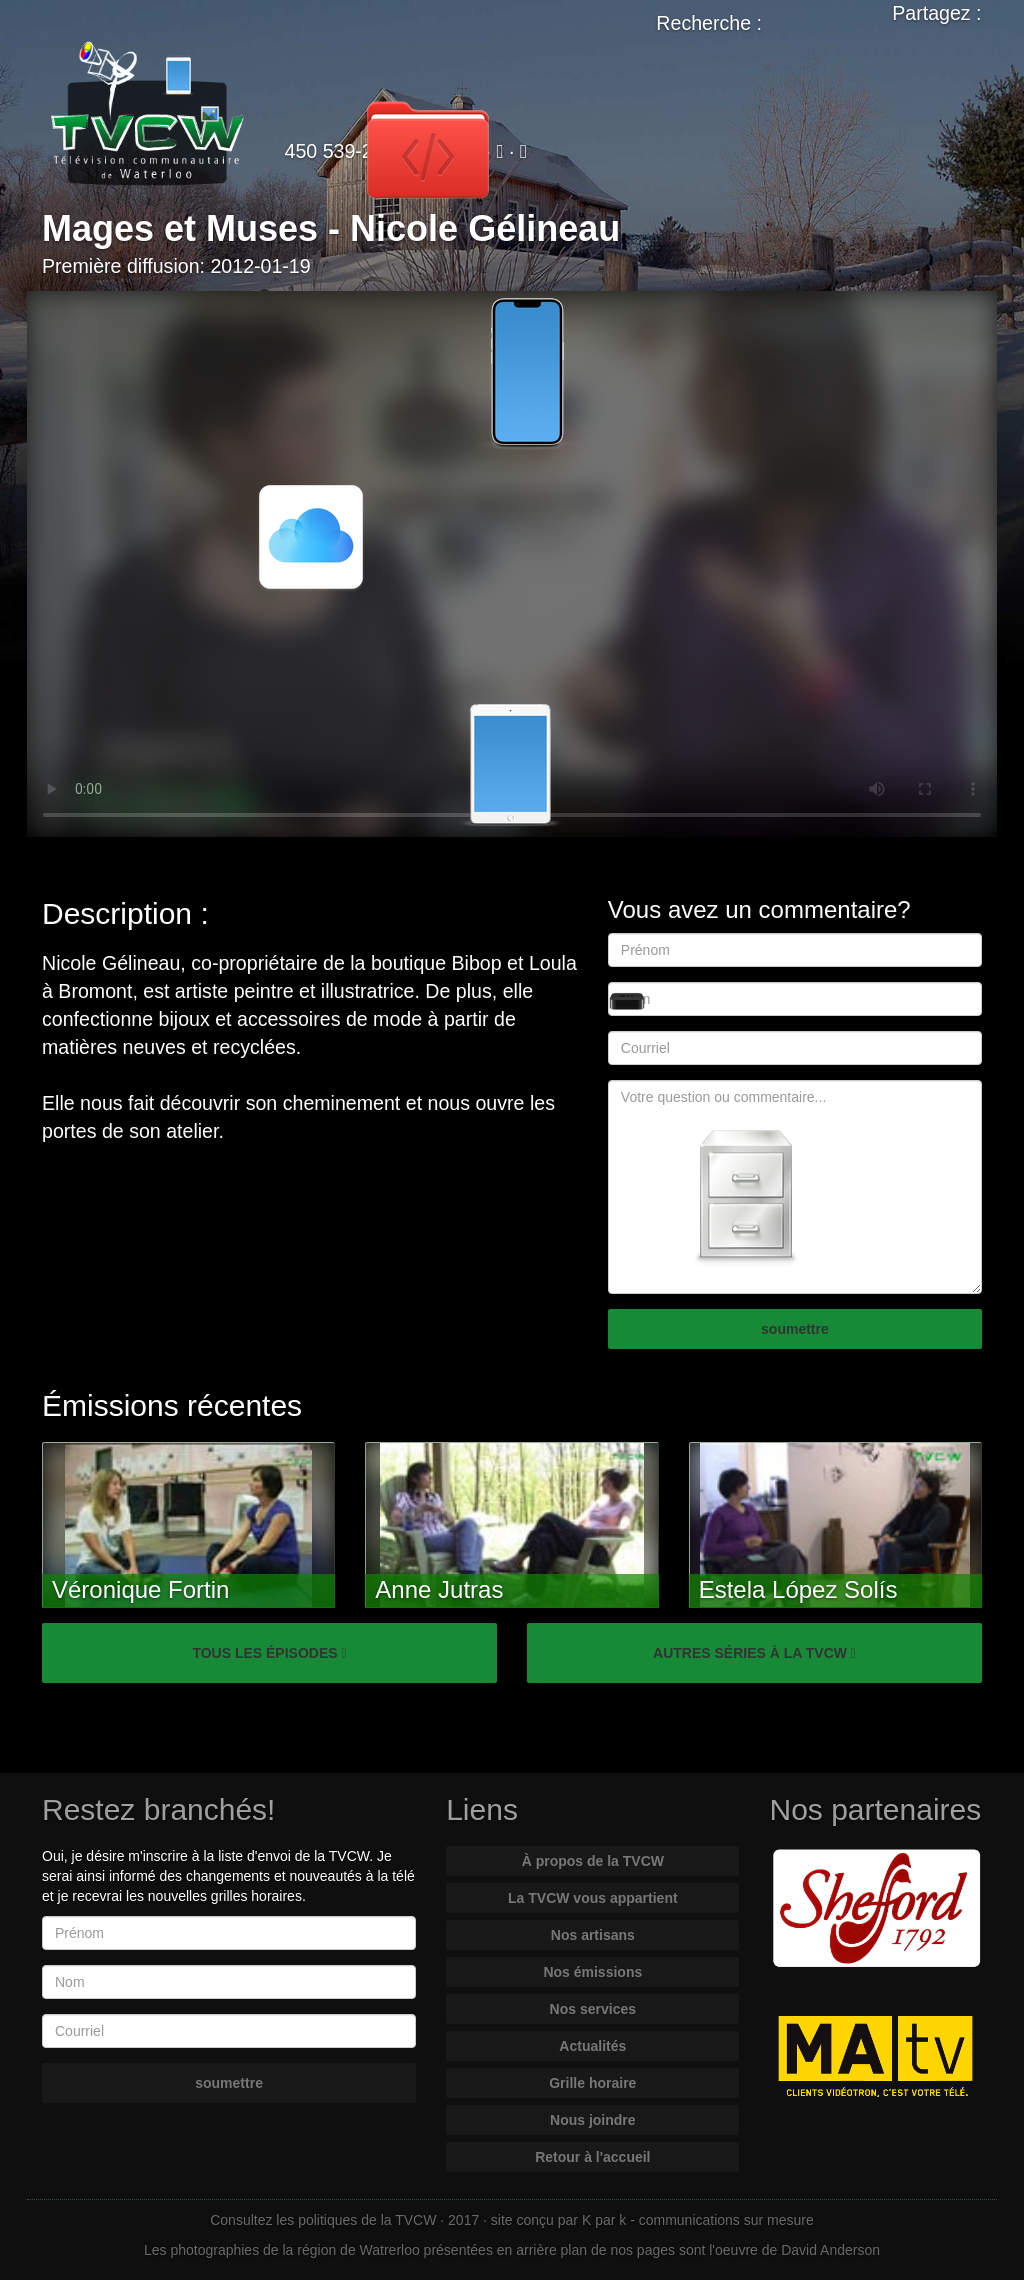  Describe the element at coordinates (746, 1198) in the screenshot. I see `open the file manager application` at that location.